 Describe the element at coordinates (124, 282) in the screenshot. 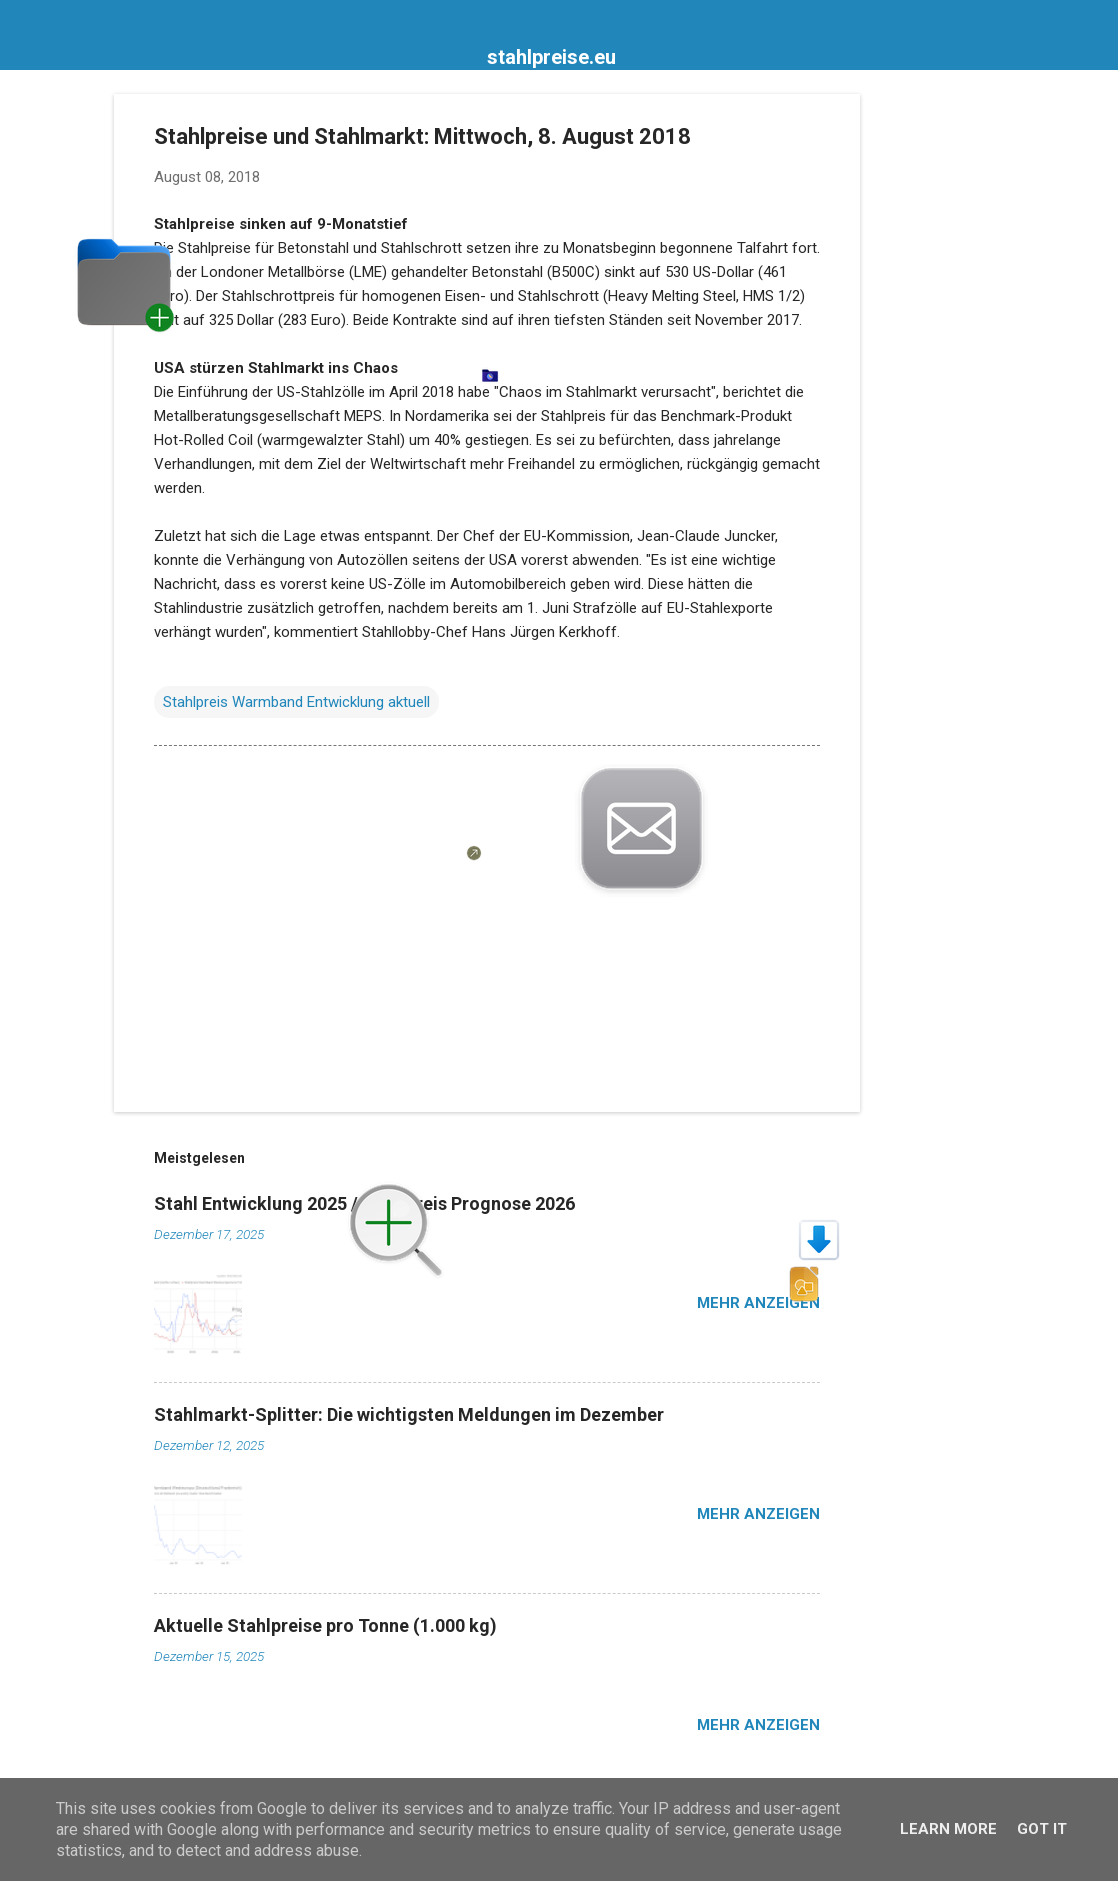

I see `create a new folder` at that location.